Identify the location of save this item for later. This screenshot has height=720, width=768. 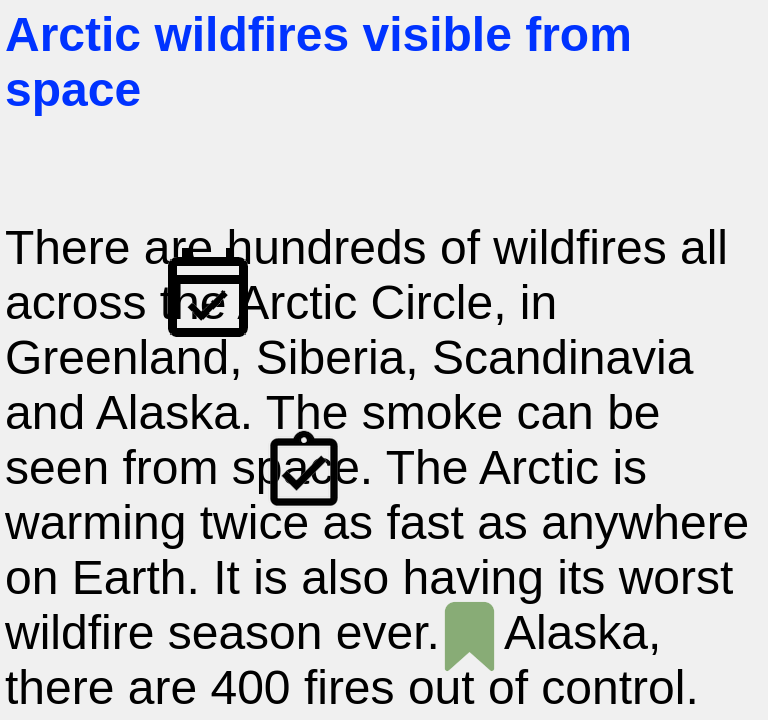
(469, 636).